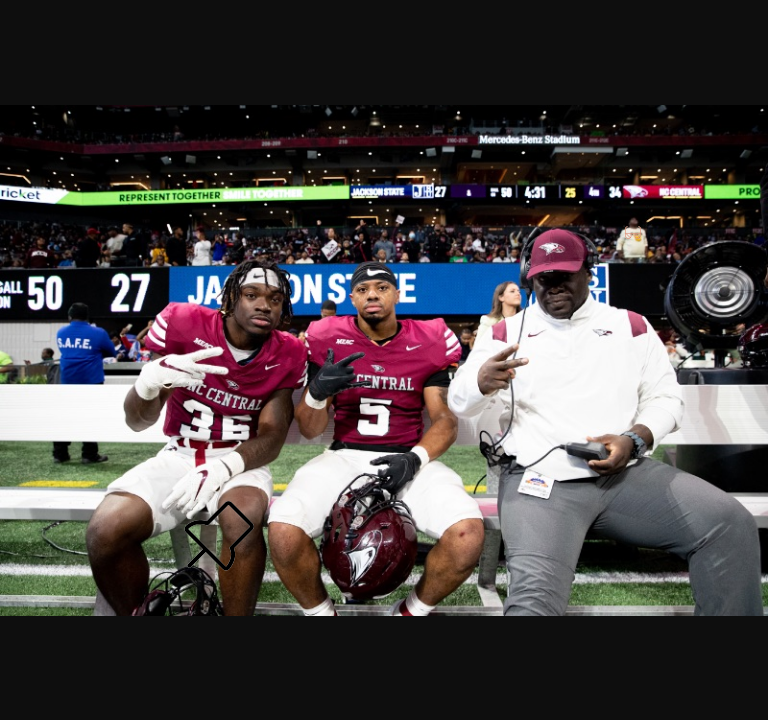 Image resolution: width=768 pixels, height=720 pixels. Describe the element at coordinates (216, 538) in the screenshot. I see `pin an item to keep it visible` at that location.